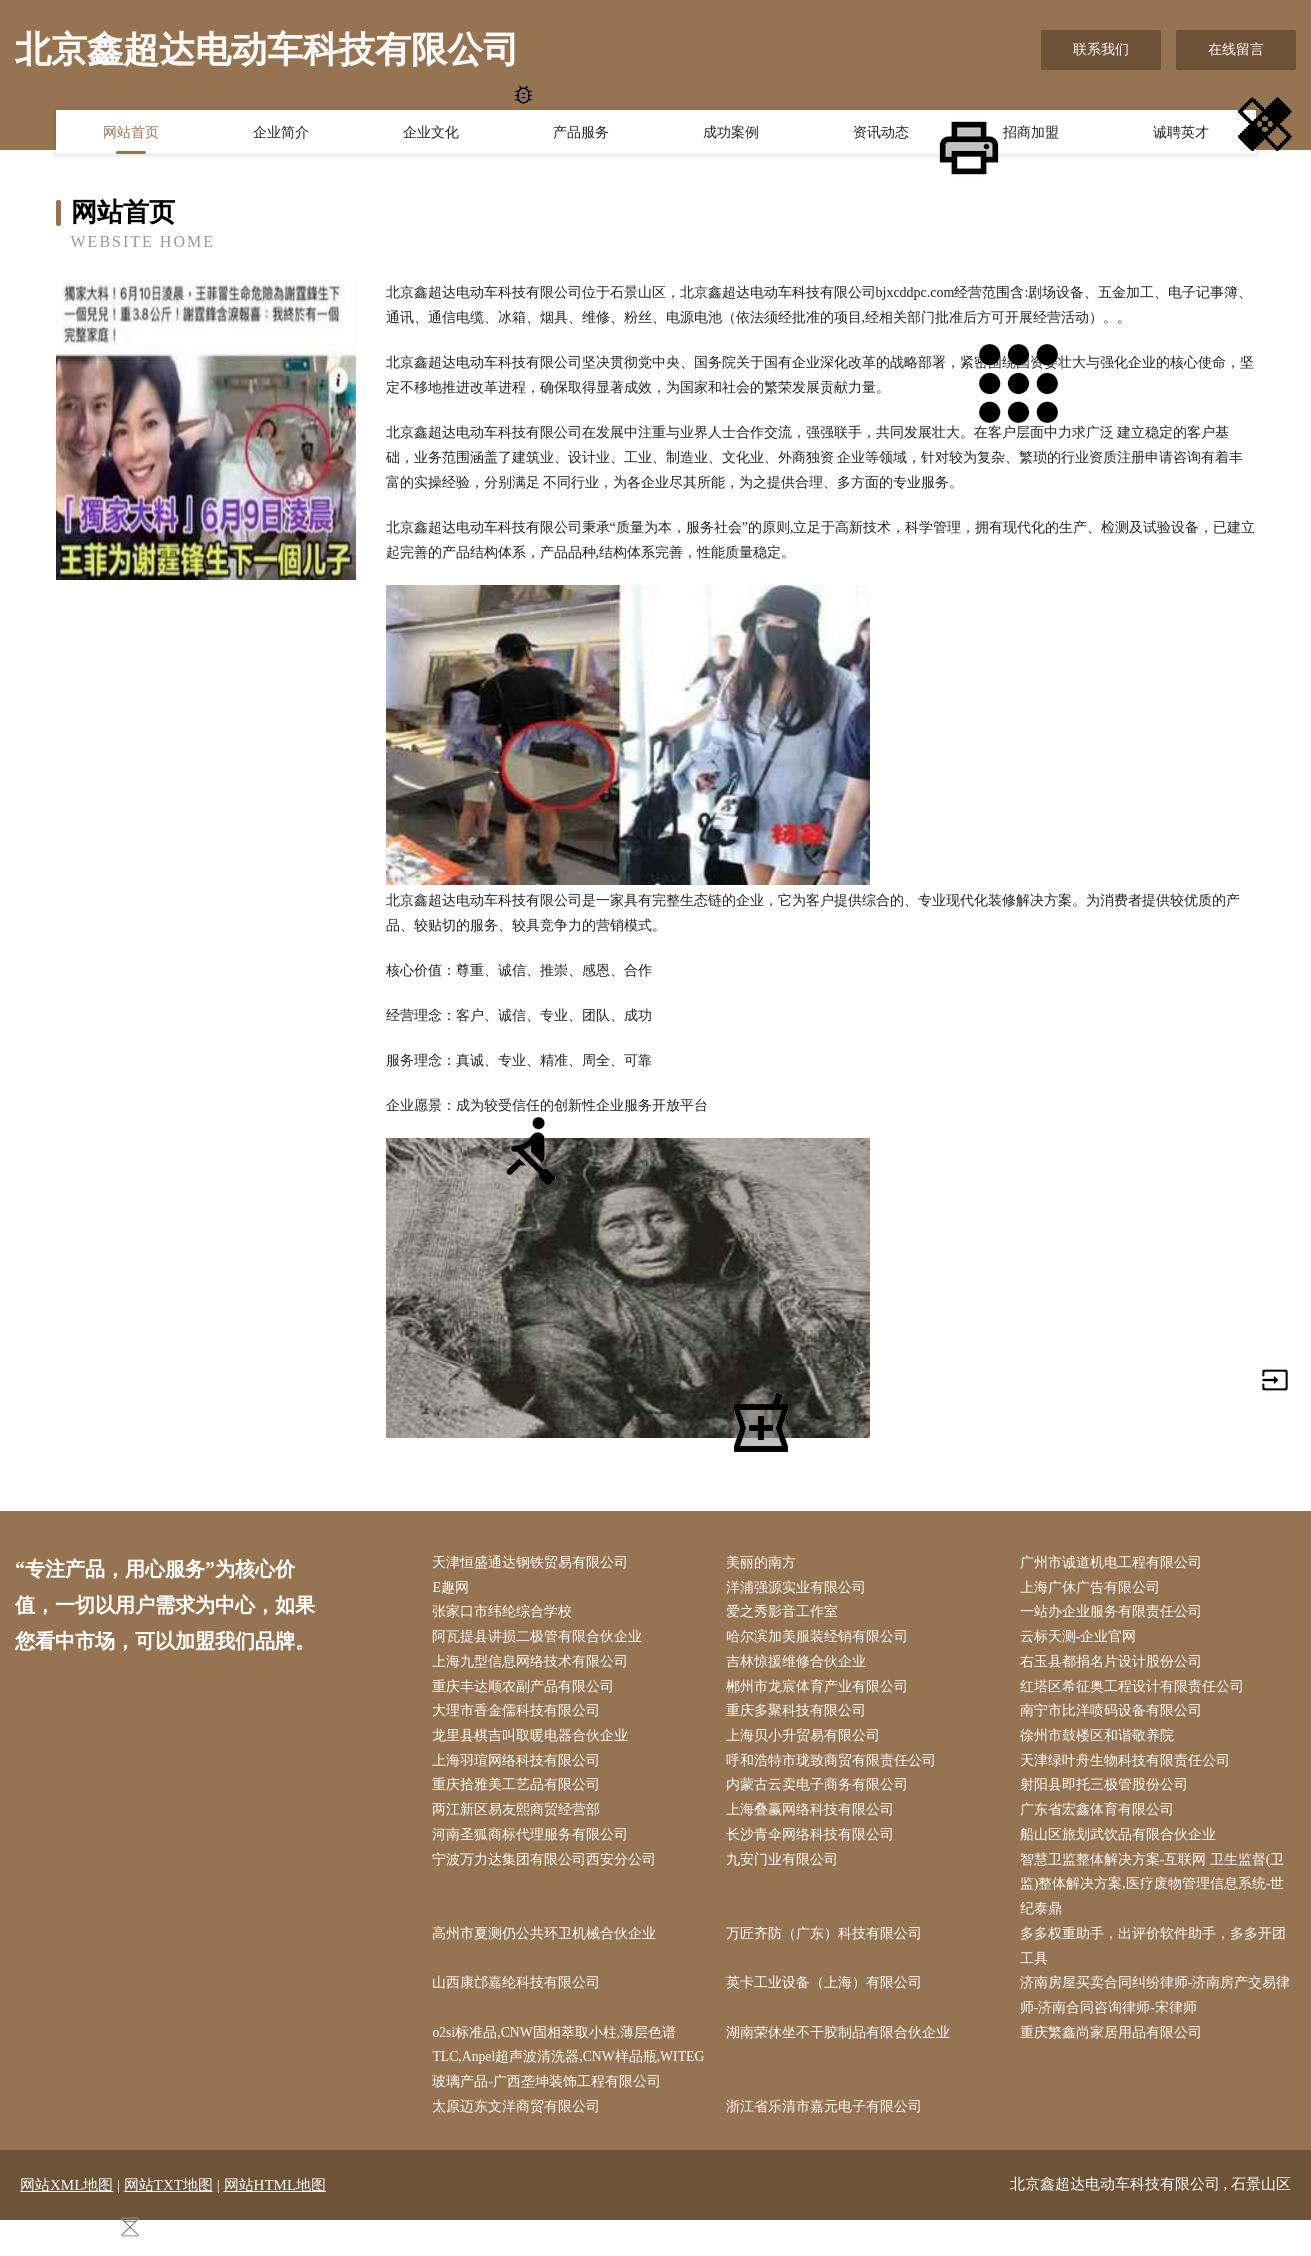 This screenshot has width=1311, height=2256. I want to click on input or import data into the current view, so click(1275, 1380).